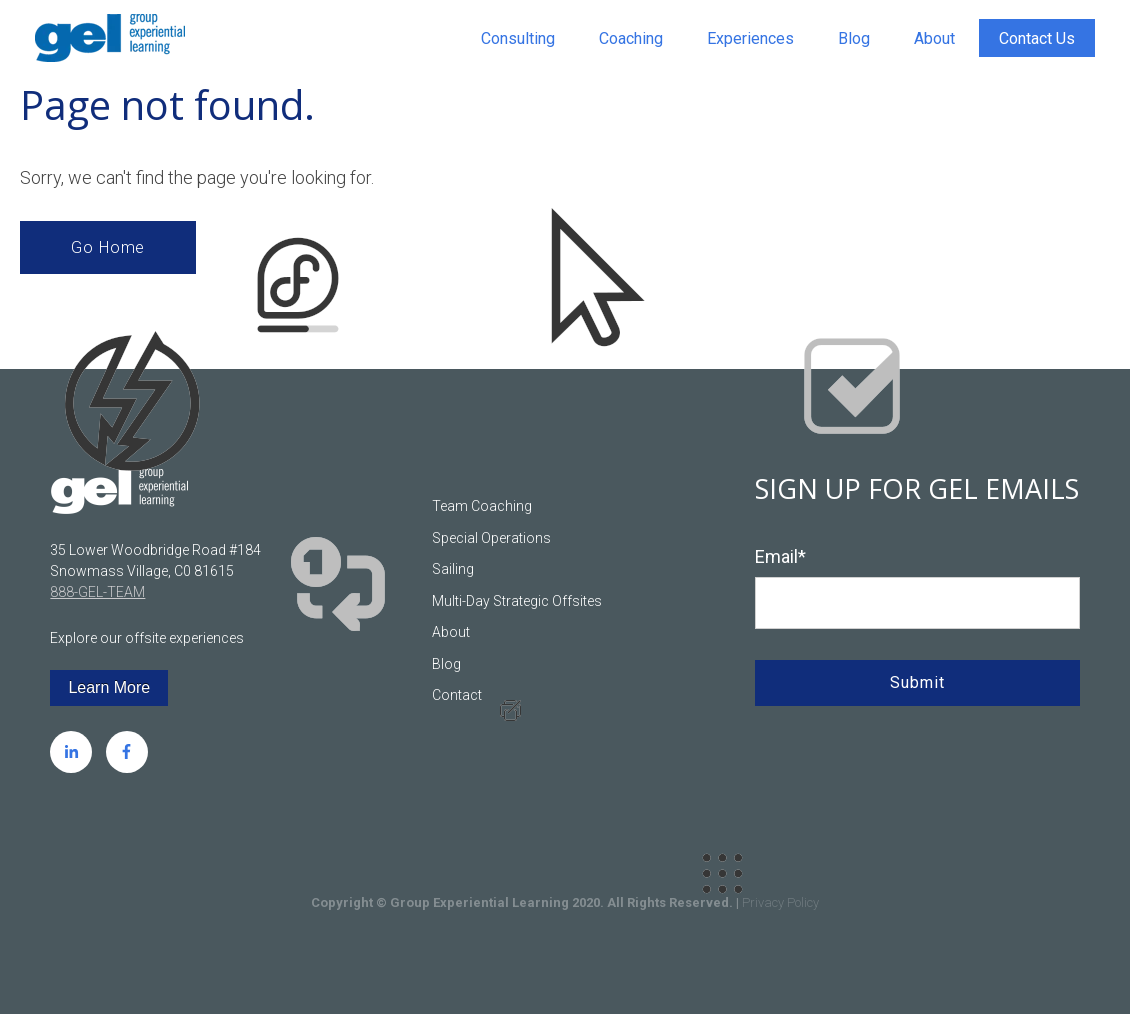 The width and height of the screenshot is (1130, 1014). Describe the element at coordinates (341, 587) in the screenshot. I see `repeat current song in playlist` at that location.